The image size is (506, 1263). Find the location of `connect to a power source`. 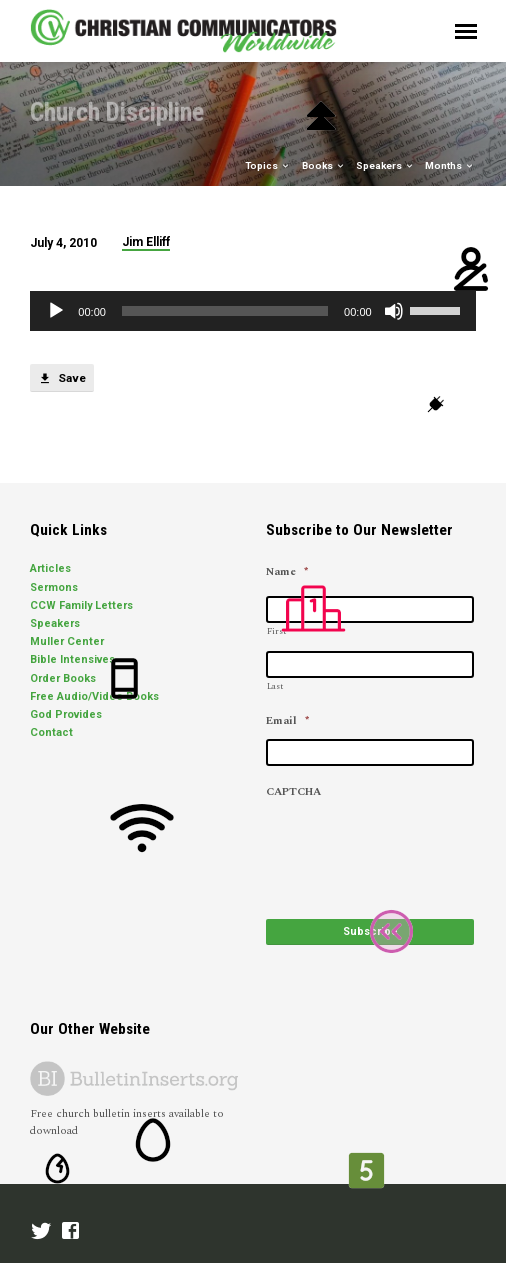

connect to a power source is located at coordinates (435, 404).